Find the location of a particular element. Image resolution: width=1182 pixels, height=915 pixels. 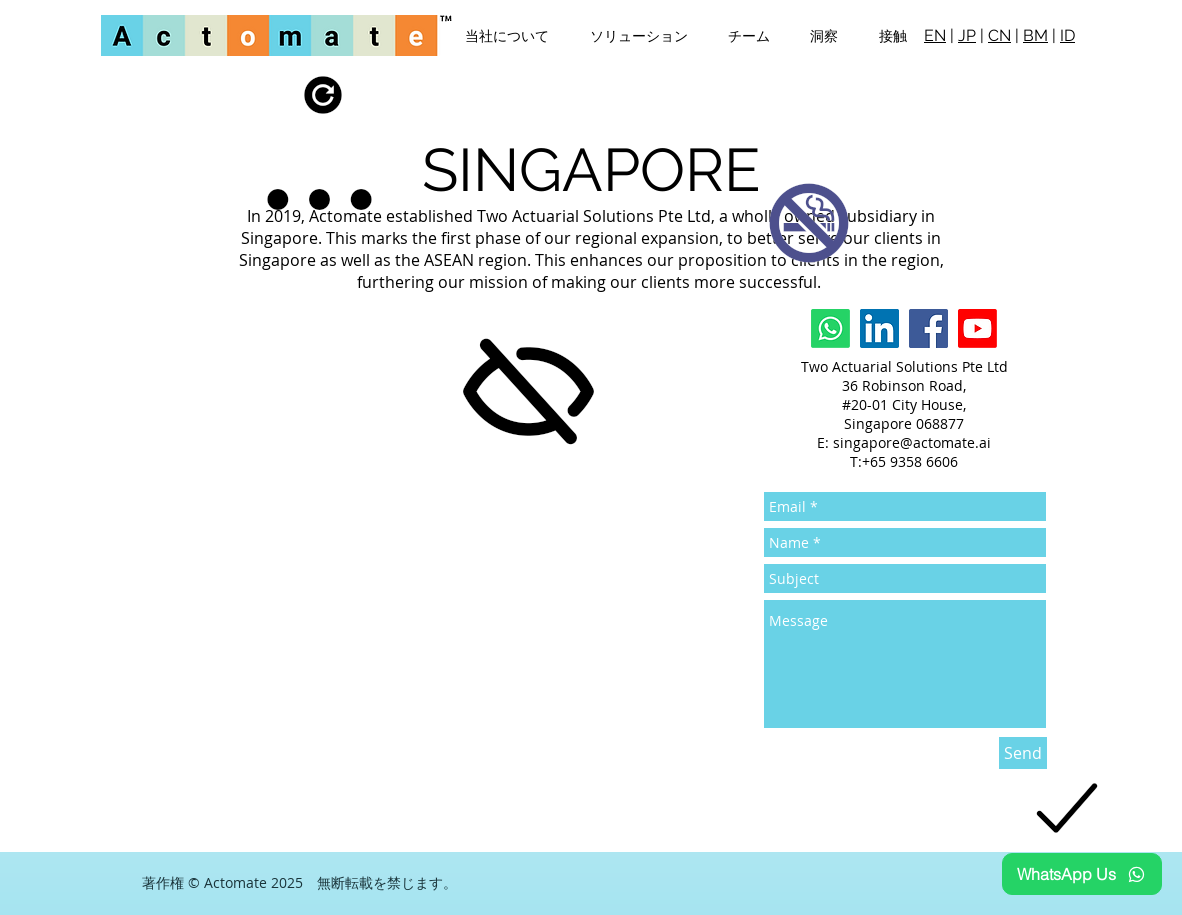

hide password or sensitive content is located at coordinates (528, 391).